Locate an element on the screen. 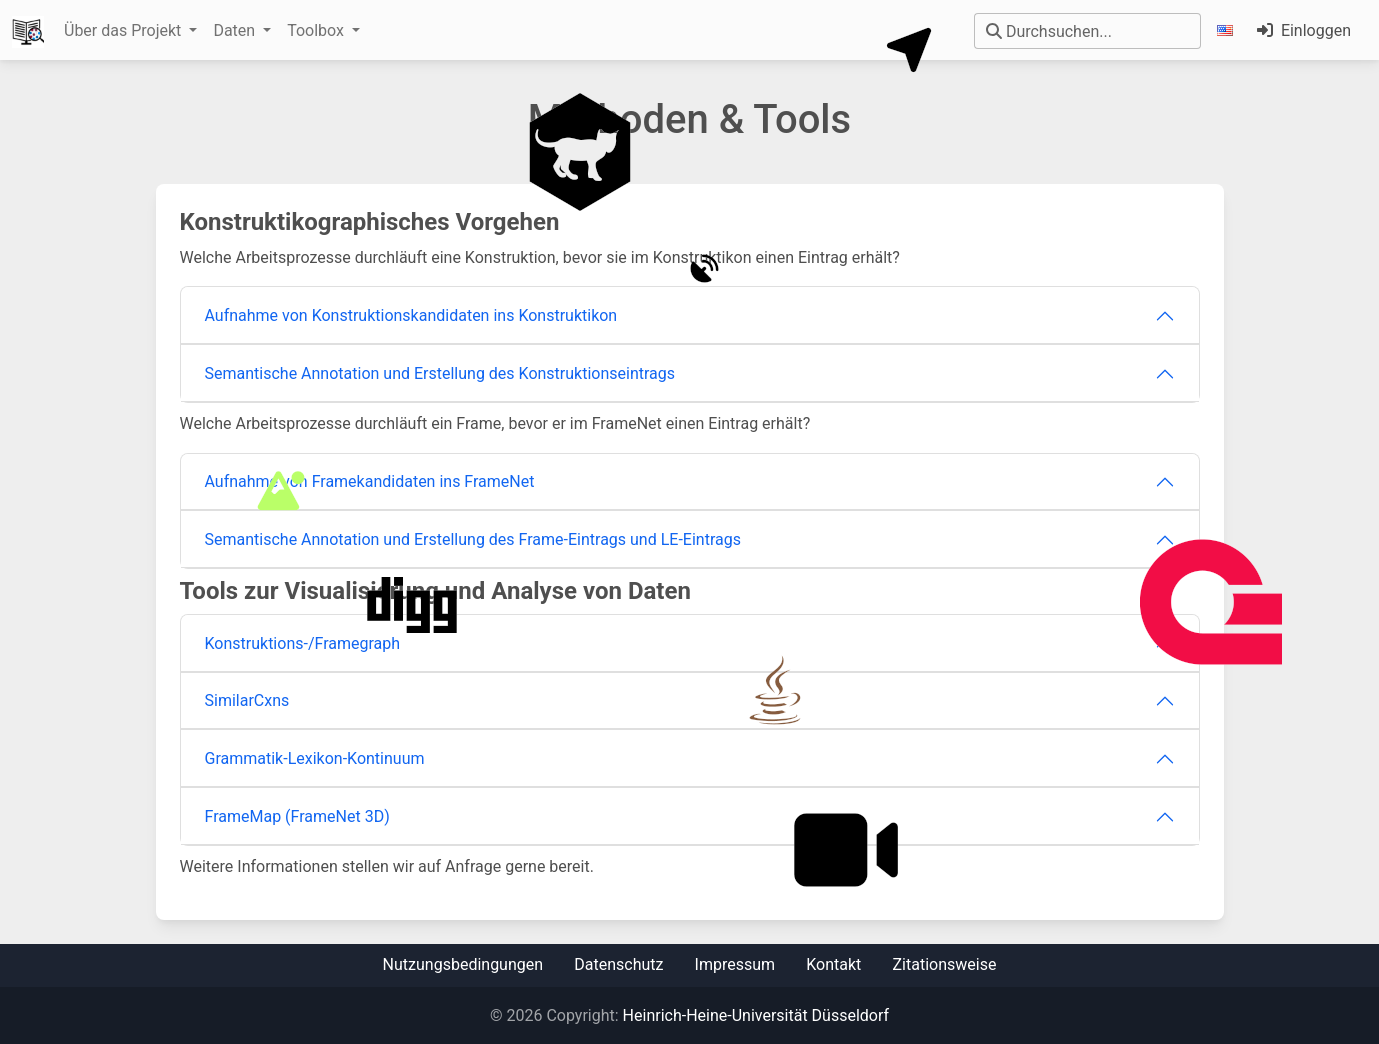 This screenshot has height=1044, width=1379. view photos or gallery is located at coordinates (281, 492).